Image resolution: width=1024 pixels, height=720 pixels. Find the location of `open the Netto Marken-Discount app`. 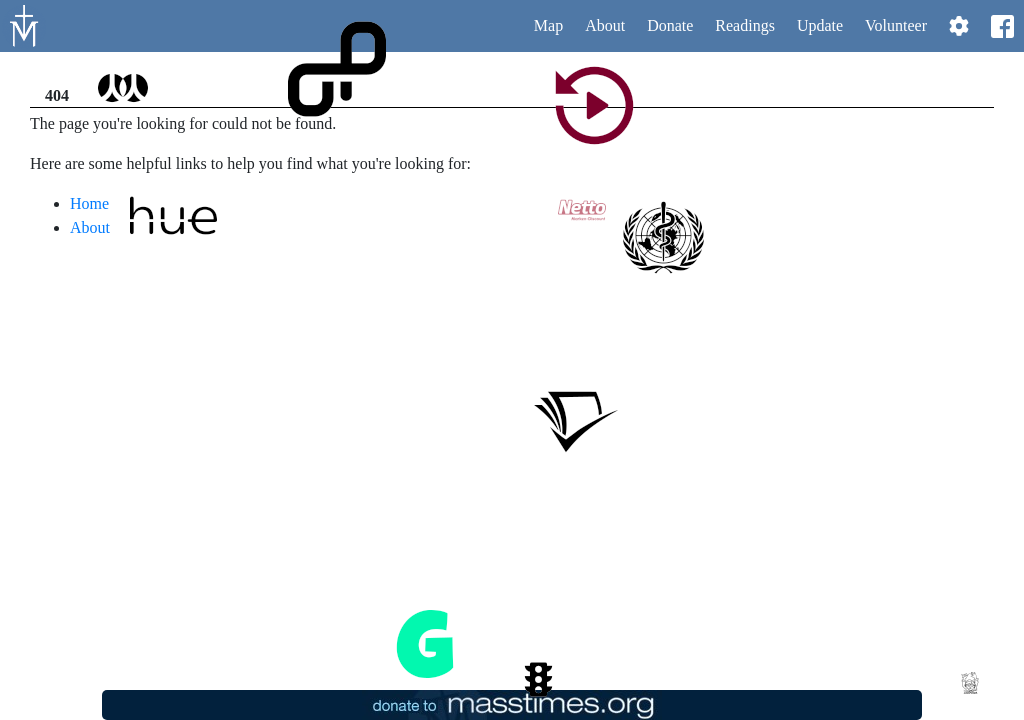

open the Netto Marken-Discount app is located at coordinates (582, 210).